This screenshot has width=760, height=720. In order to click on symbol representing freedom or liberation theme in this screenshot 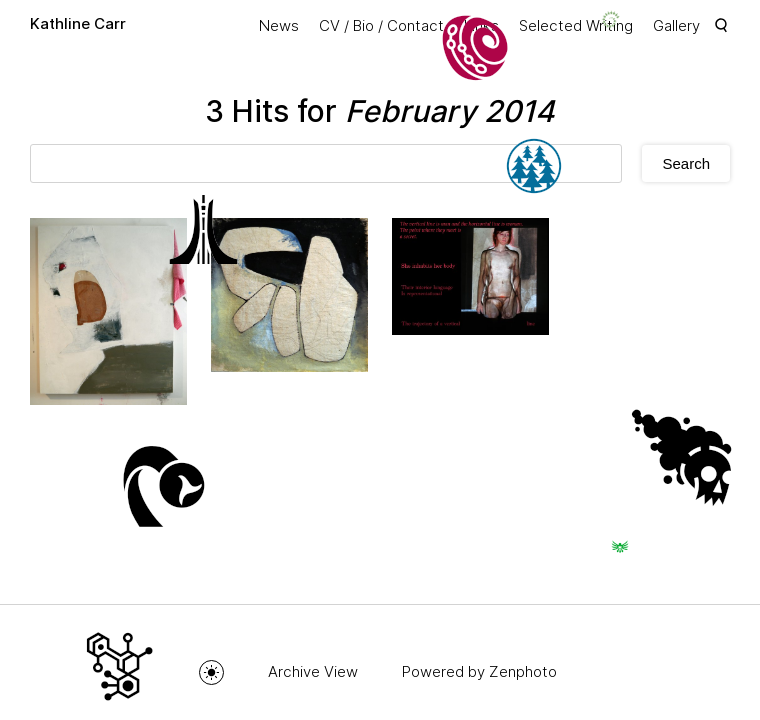, I will do `click(620, 547)`.